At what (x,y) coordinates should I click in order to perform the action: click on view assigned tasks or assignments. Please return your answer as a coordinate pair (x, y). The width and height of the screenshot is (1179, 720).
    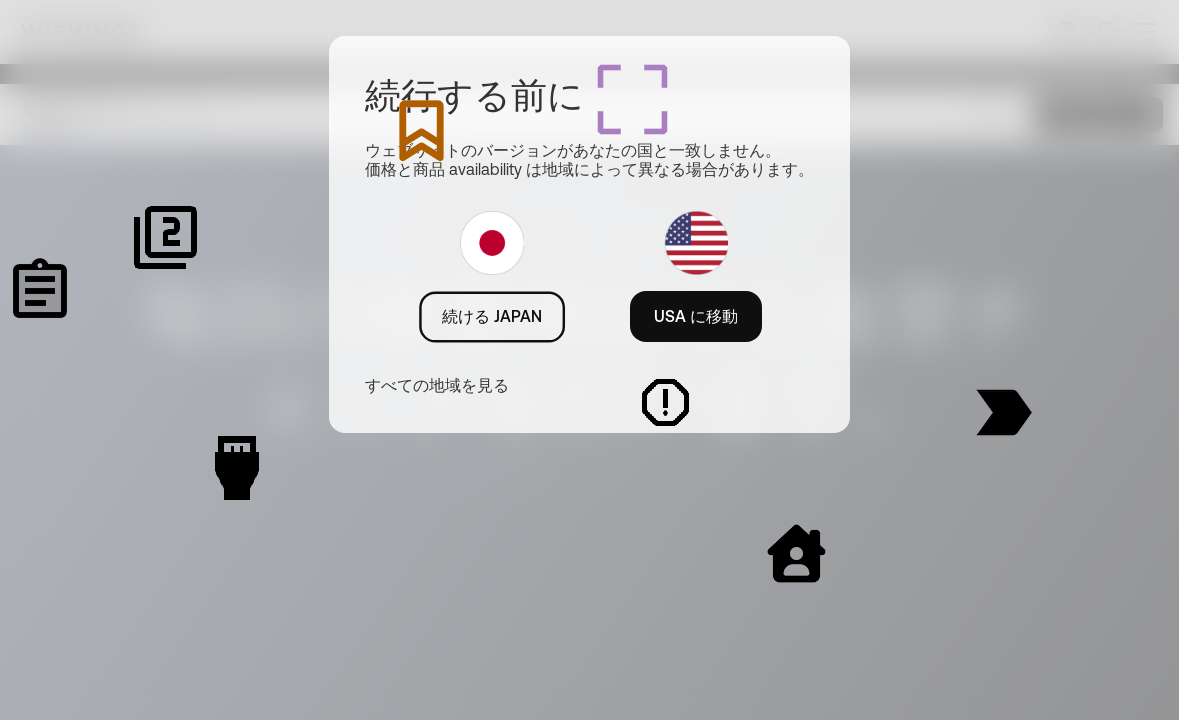
    Looking at the image, I should click on (40, 291).